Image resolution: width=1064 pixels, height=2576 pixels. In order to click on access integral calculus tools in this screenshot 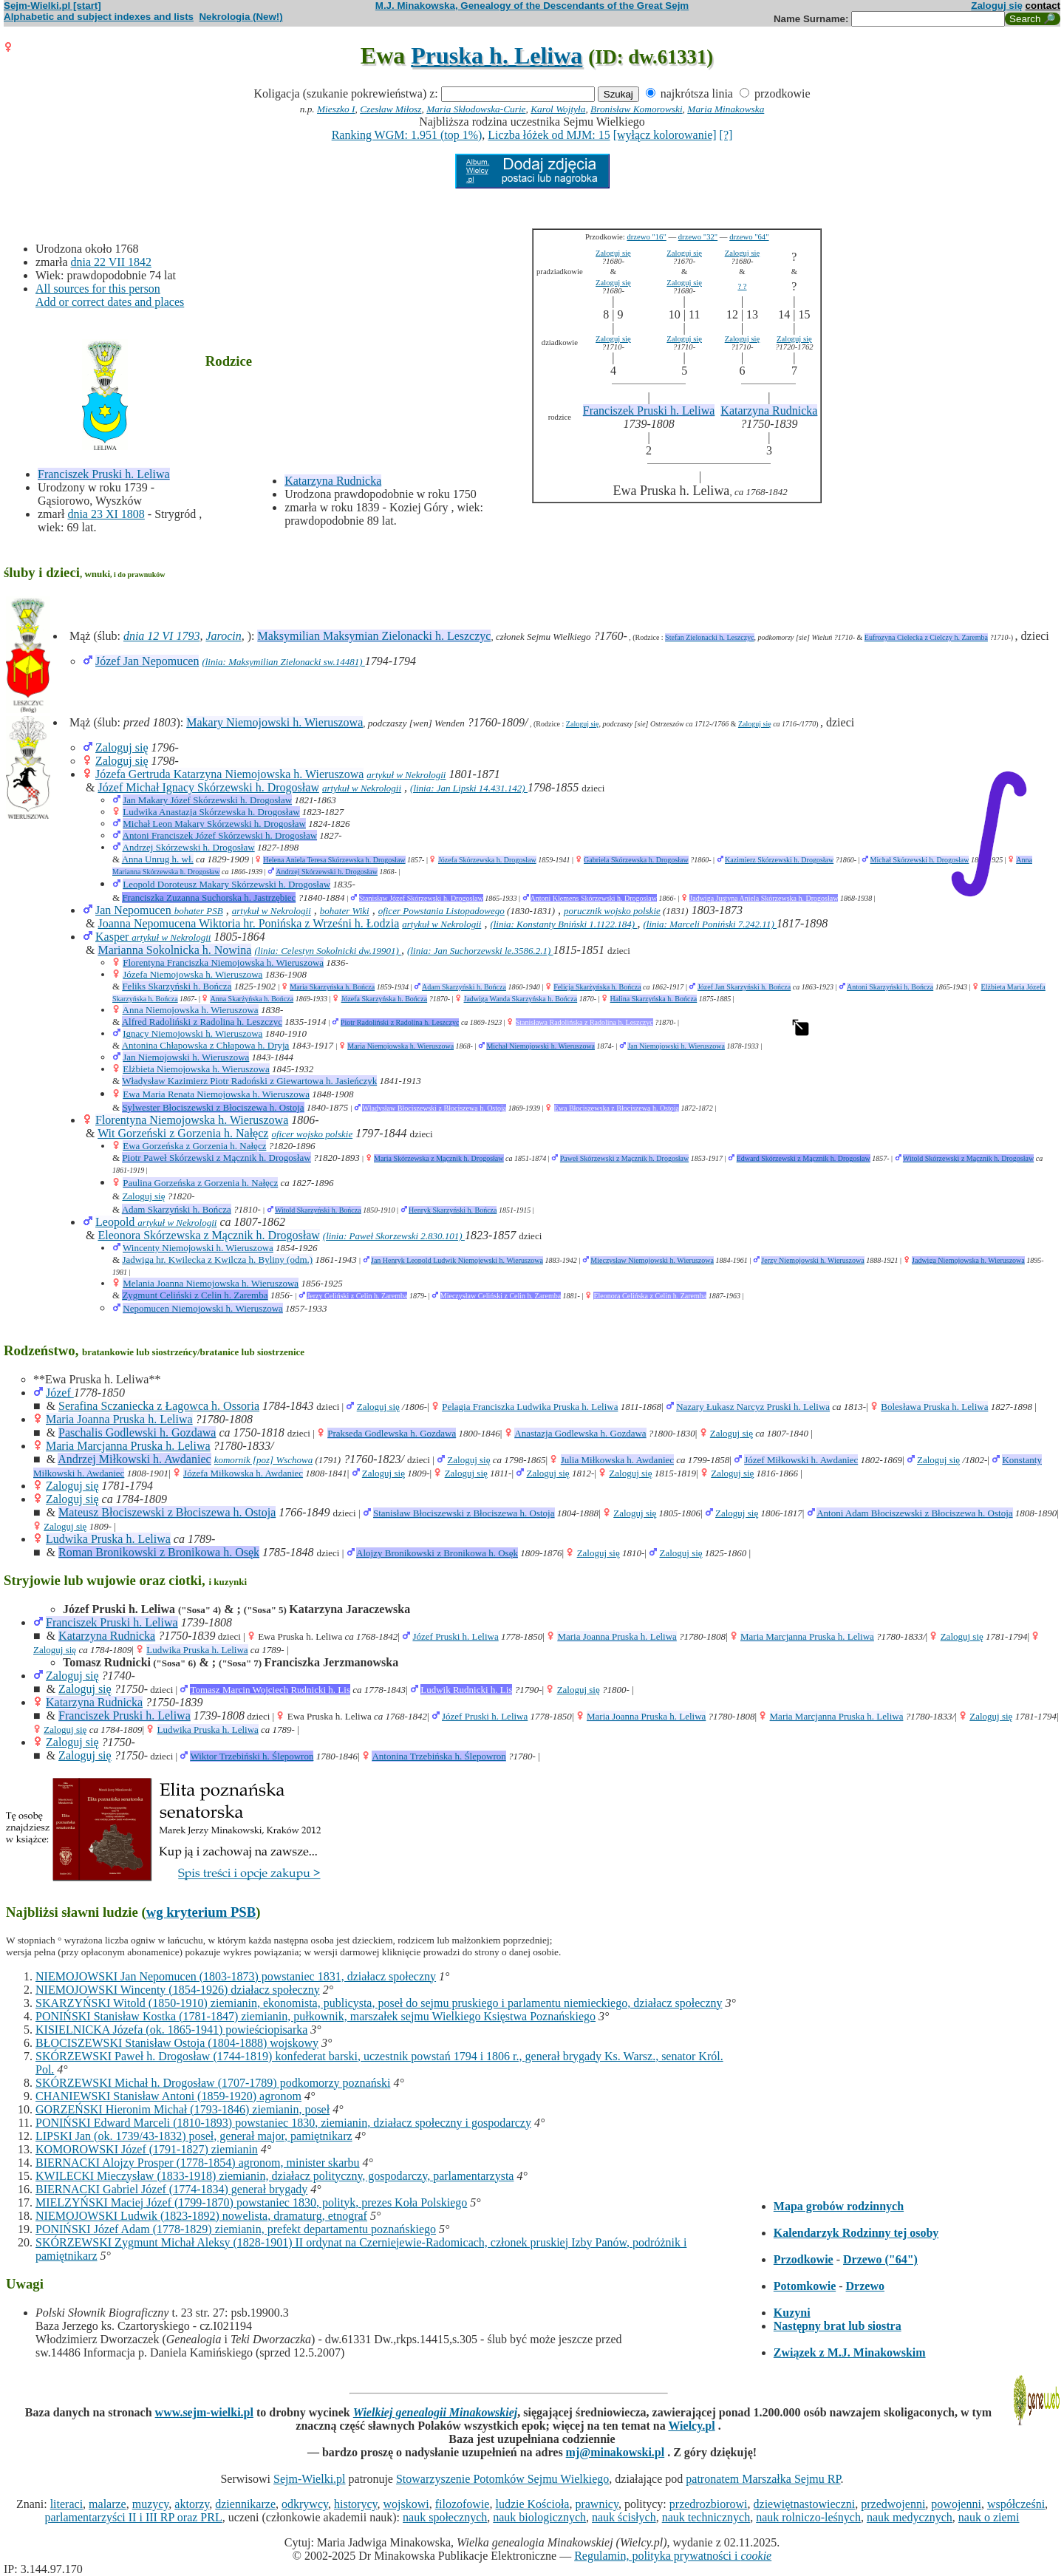, I will do `click(989, 834)`.